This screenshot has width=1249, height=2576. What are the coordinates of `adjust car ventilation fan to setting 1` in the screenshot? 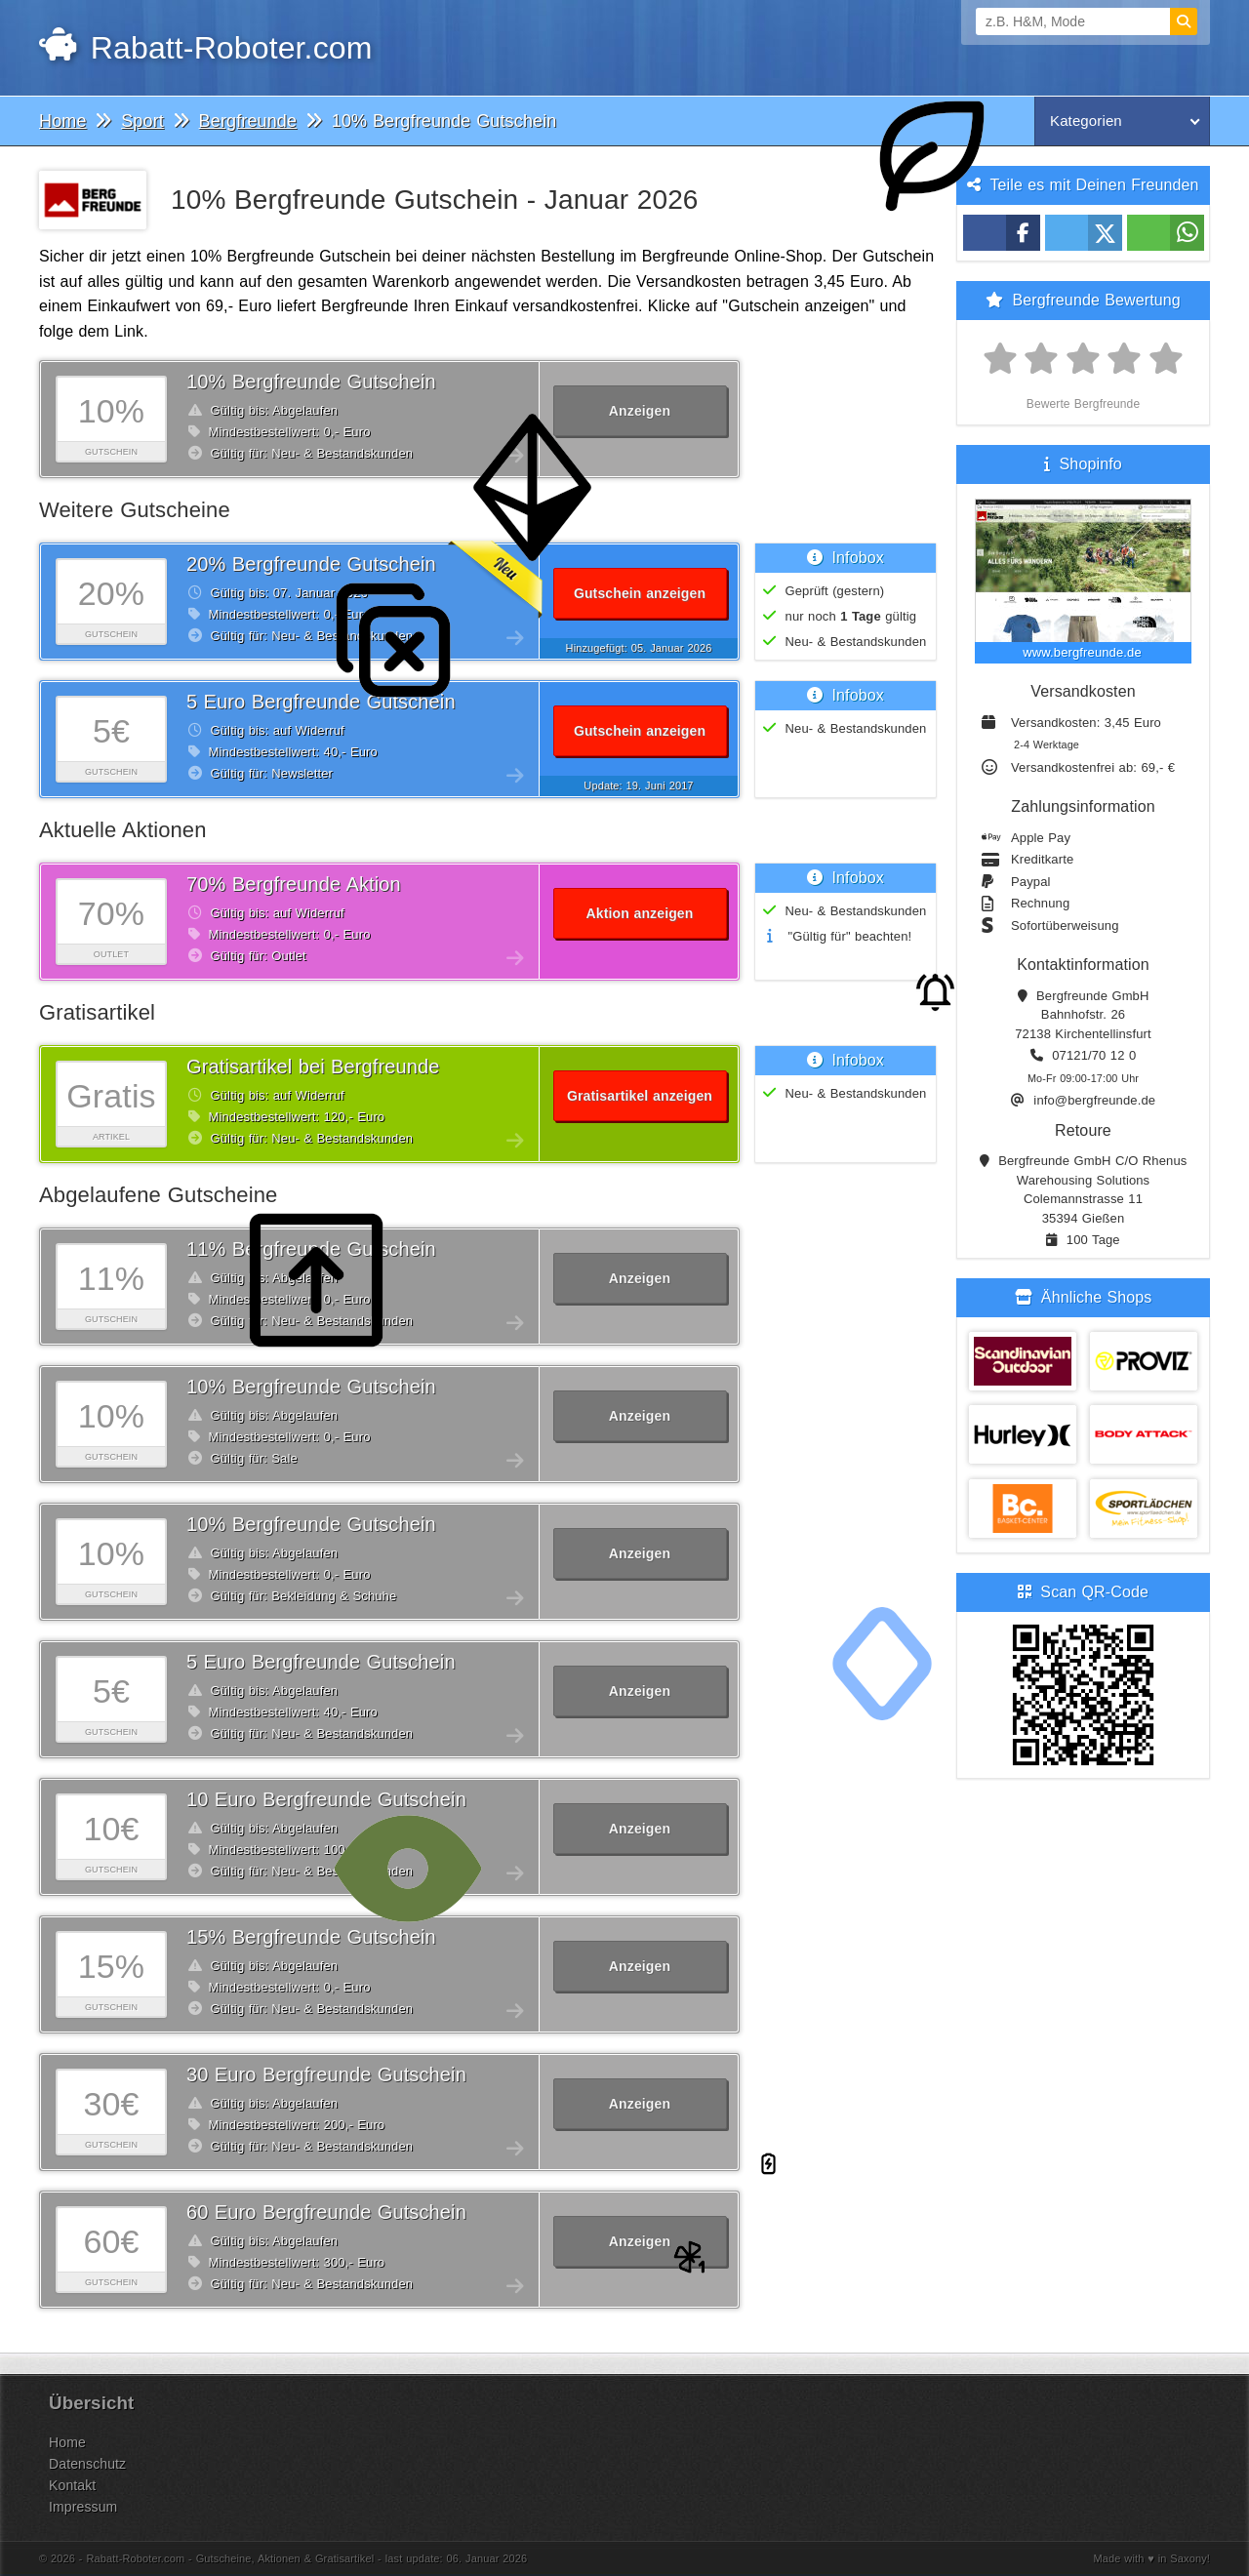 It's located at (690, 2257).